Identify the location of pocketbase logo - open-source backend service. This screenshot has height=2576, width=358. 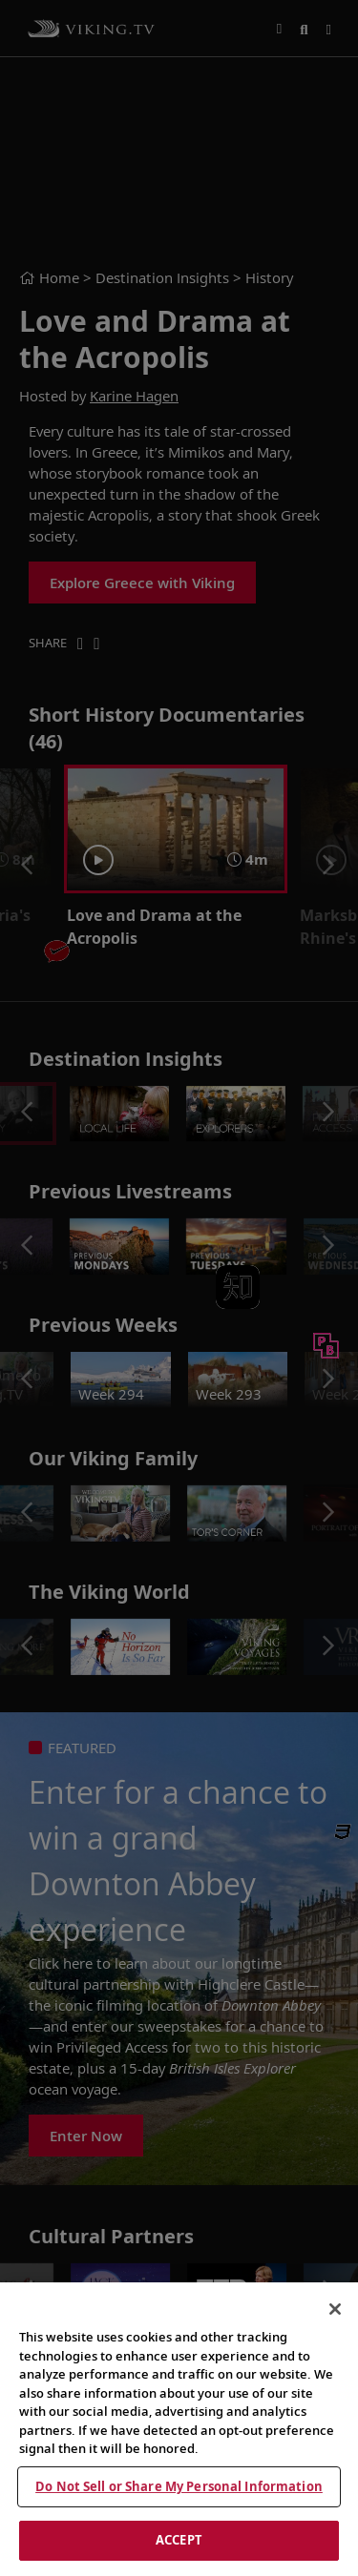
(326, 1345).